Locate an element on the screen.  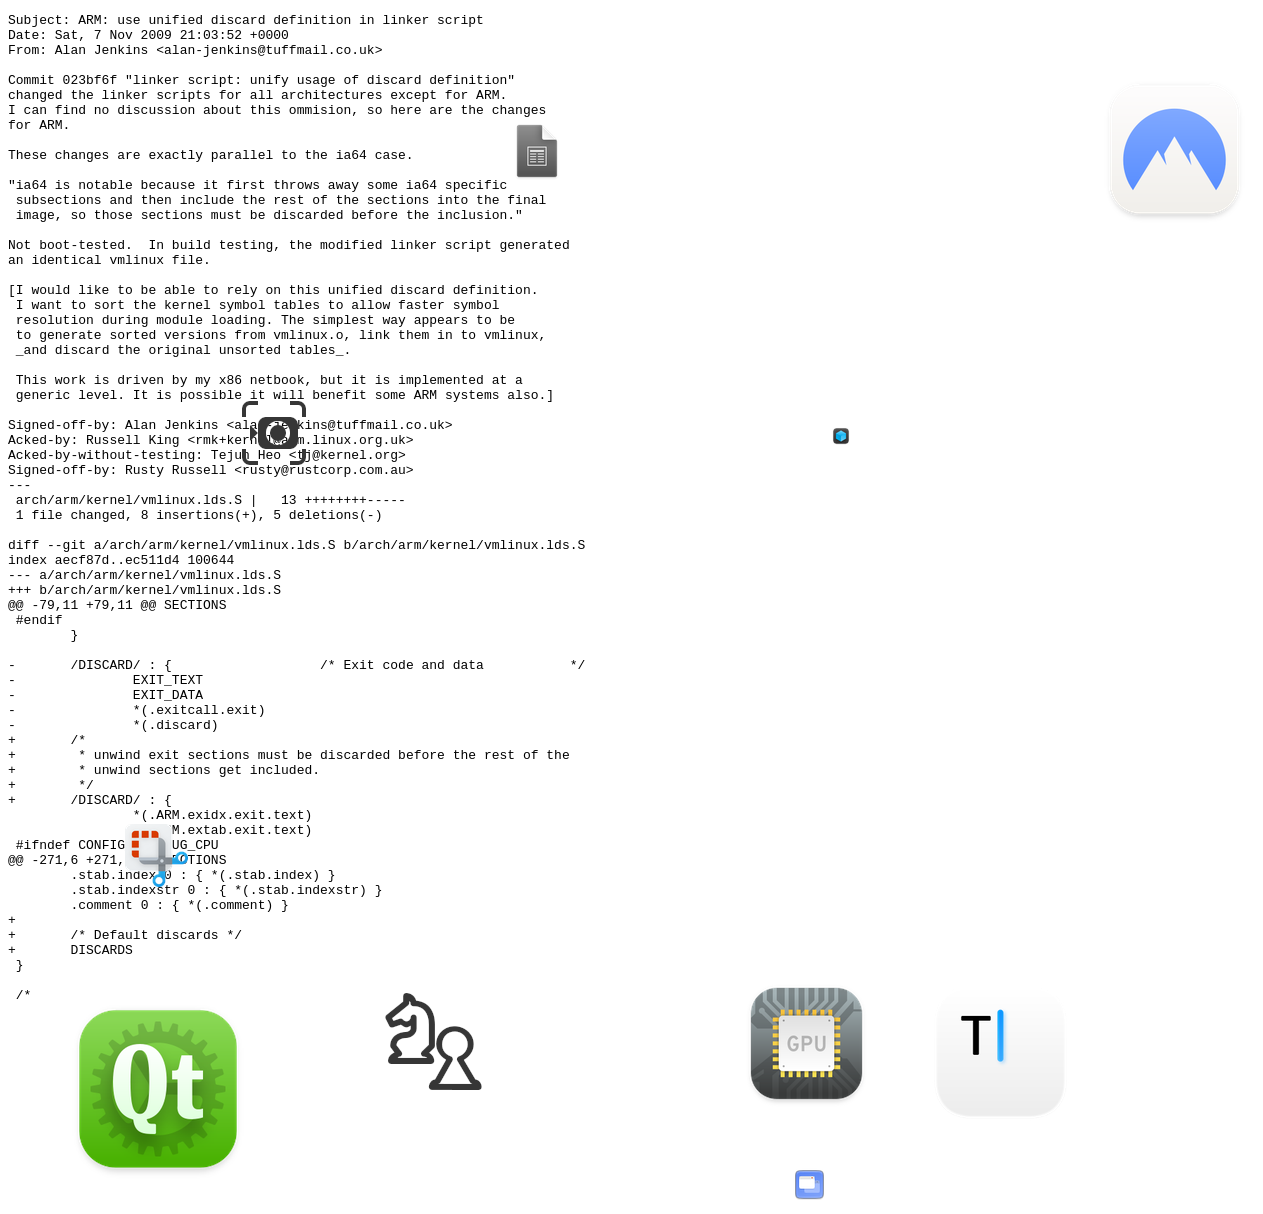
manage startup applications and session settings is located at coordinates (809, 1184).